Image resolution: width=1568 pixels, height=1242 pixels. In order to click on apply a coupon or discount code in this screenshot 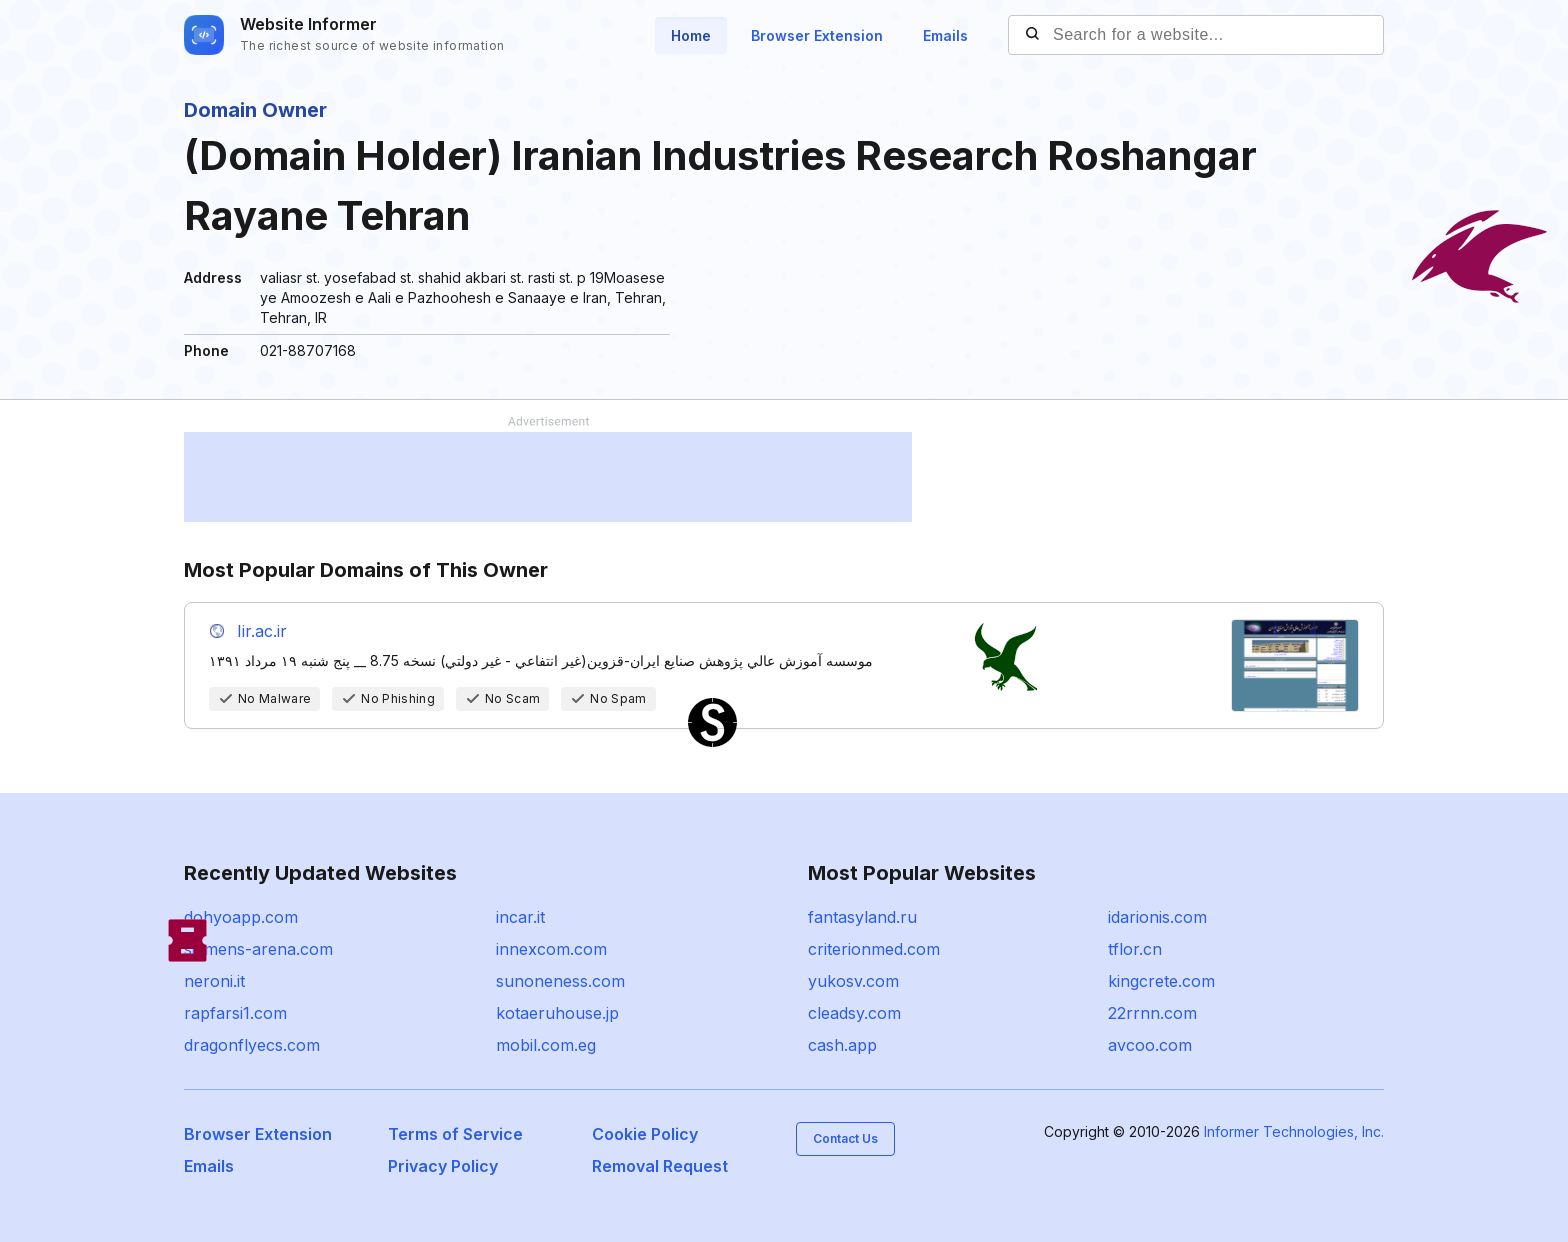, I will do `click(187, 940)`.